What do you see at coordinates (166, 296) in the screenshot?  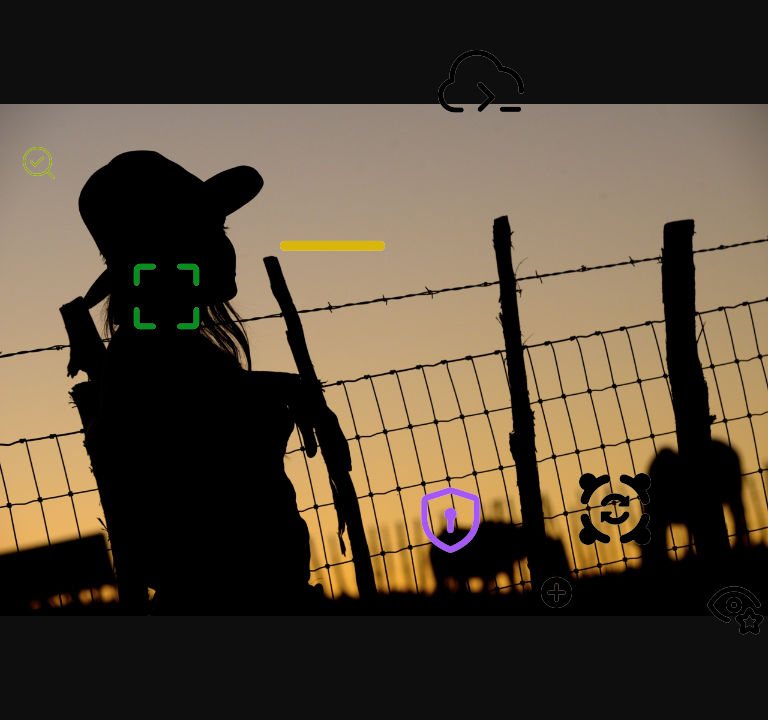 I see `enter full screen mode` at bounding box center [166, 296].